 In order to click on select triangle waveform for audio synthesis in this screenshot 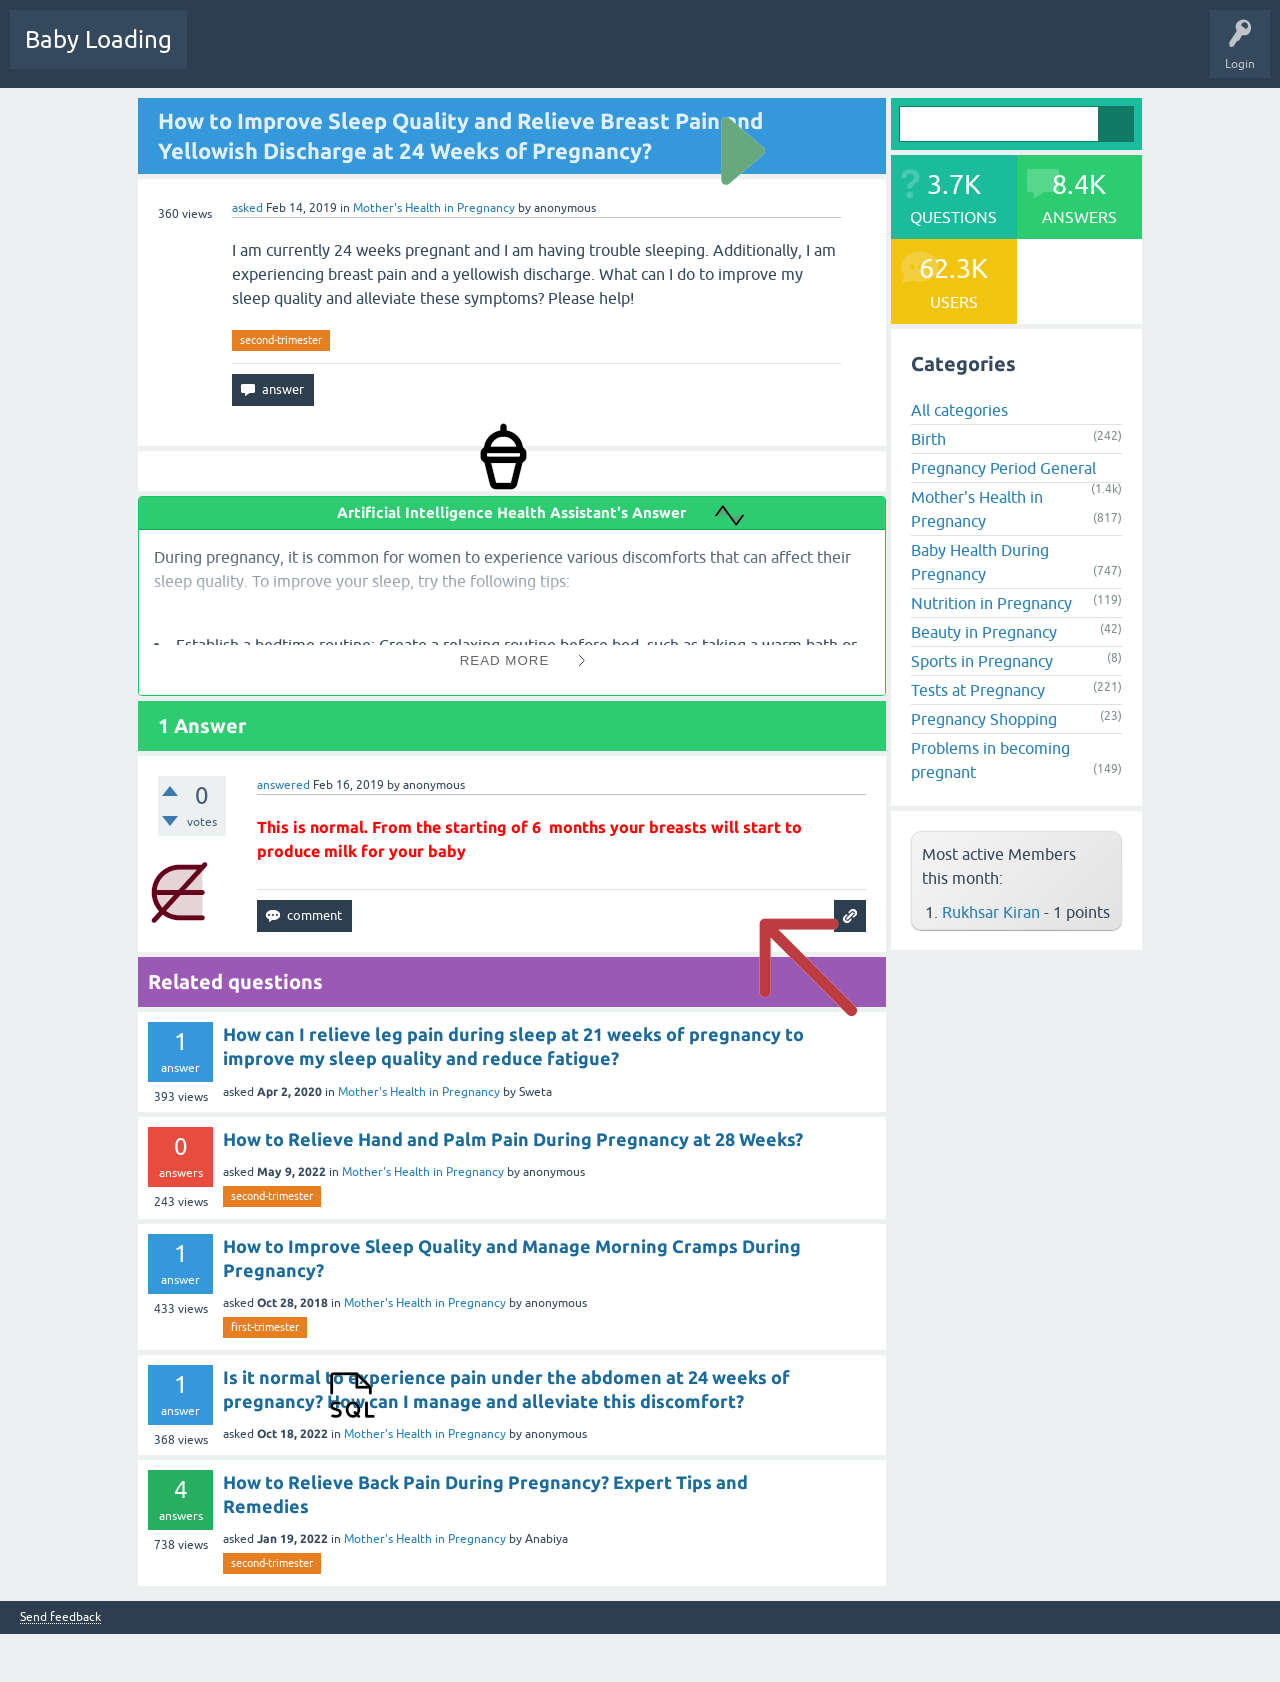, I will do `click(729, 515)`.